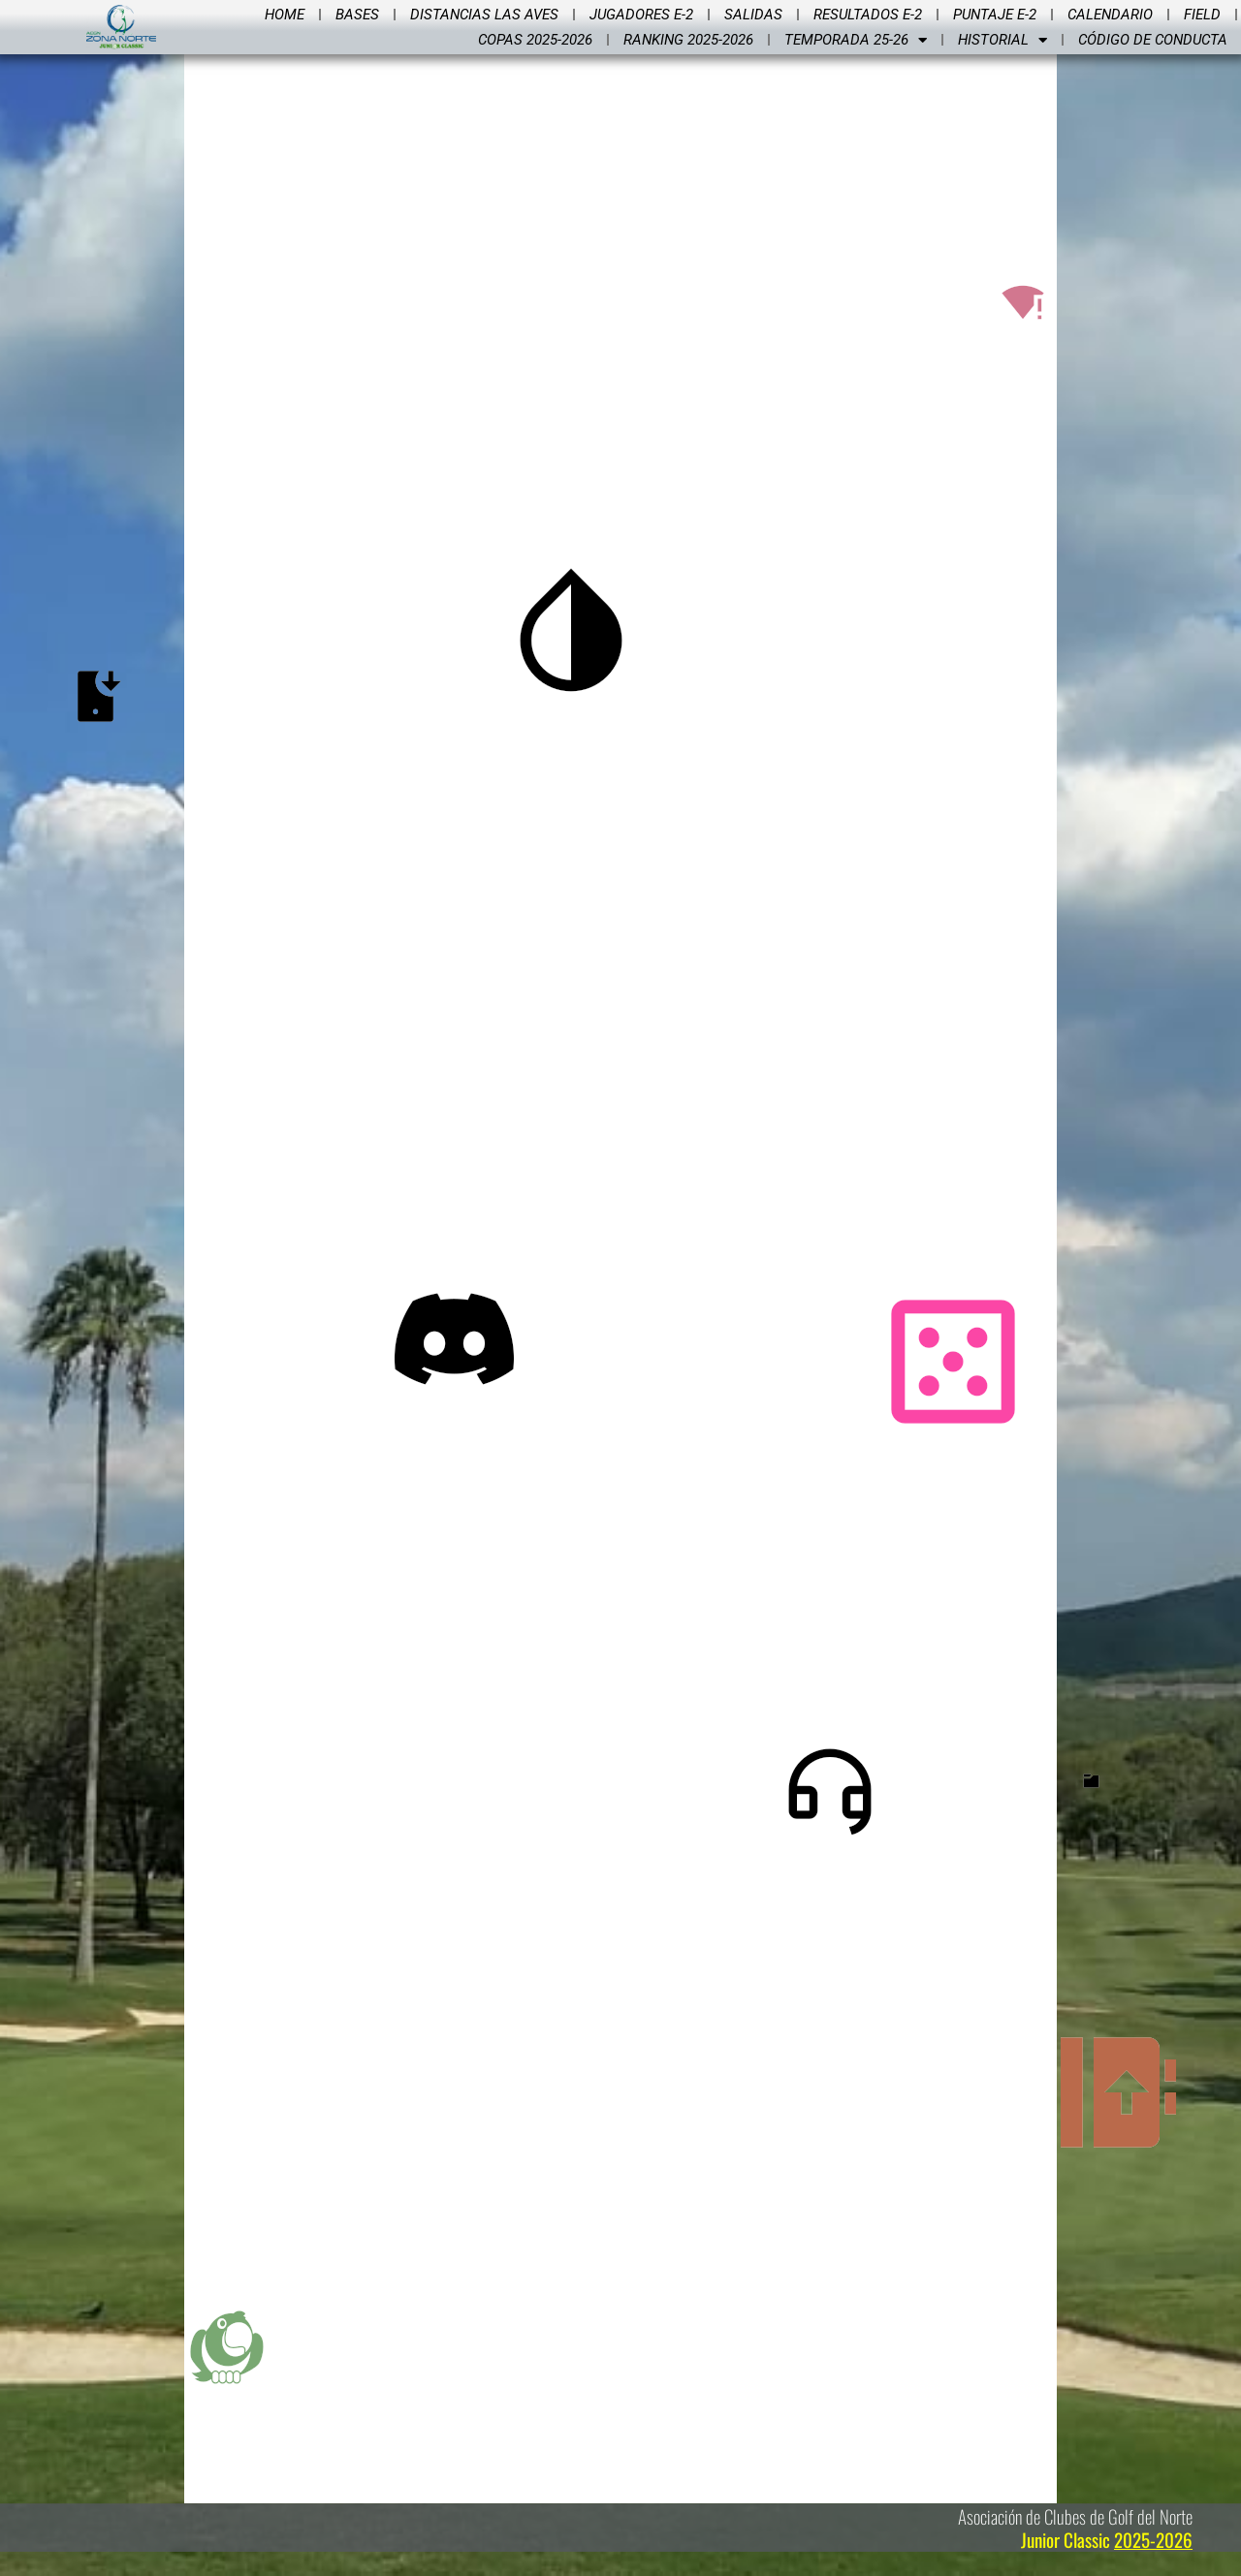 This screenshot has height=2576, width=1241. What do you see at coordinates (953, 1362) in the screenshot?
I see `randomize or shuffle content` at bounding box center [953, 1362].